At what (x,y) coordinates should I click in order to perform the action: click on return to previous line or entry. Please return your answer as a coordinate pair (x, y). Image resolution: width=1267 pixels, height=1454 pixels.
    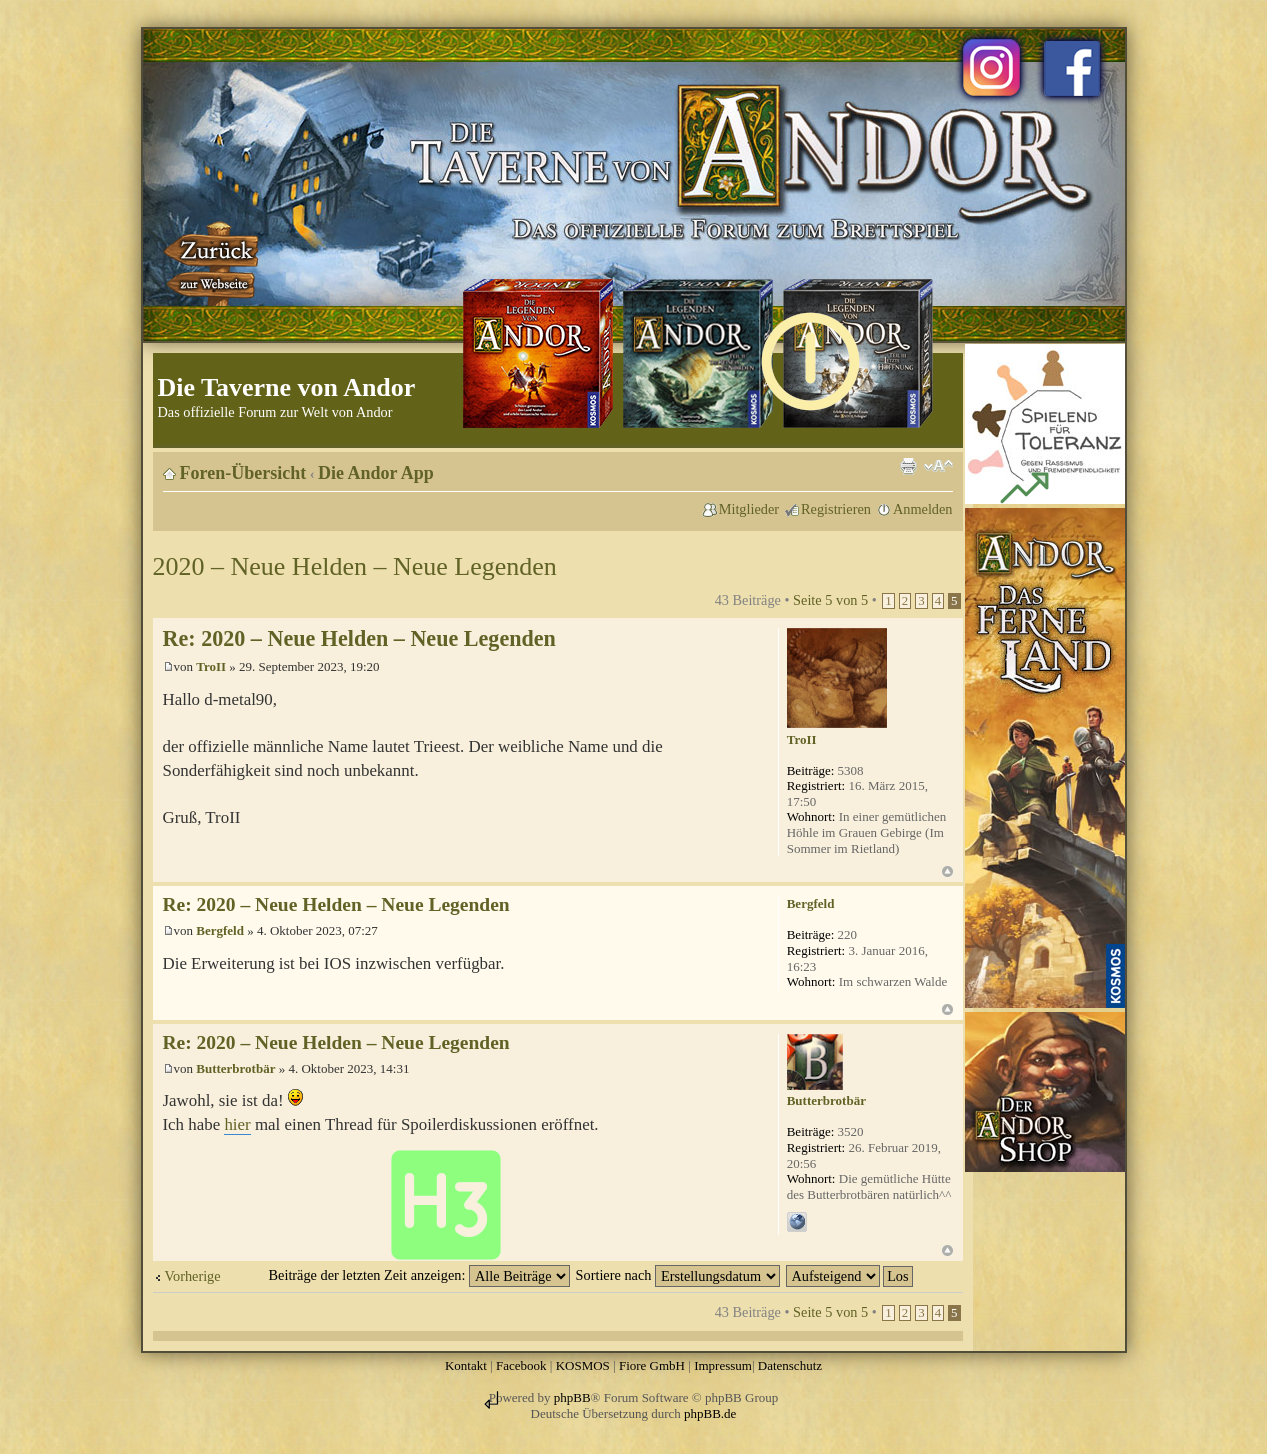
    Looking at the image, I should click on (492, 1400).